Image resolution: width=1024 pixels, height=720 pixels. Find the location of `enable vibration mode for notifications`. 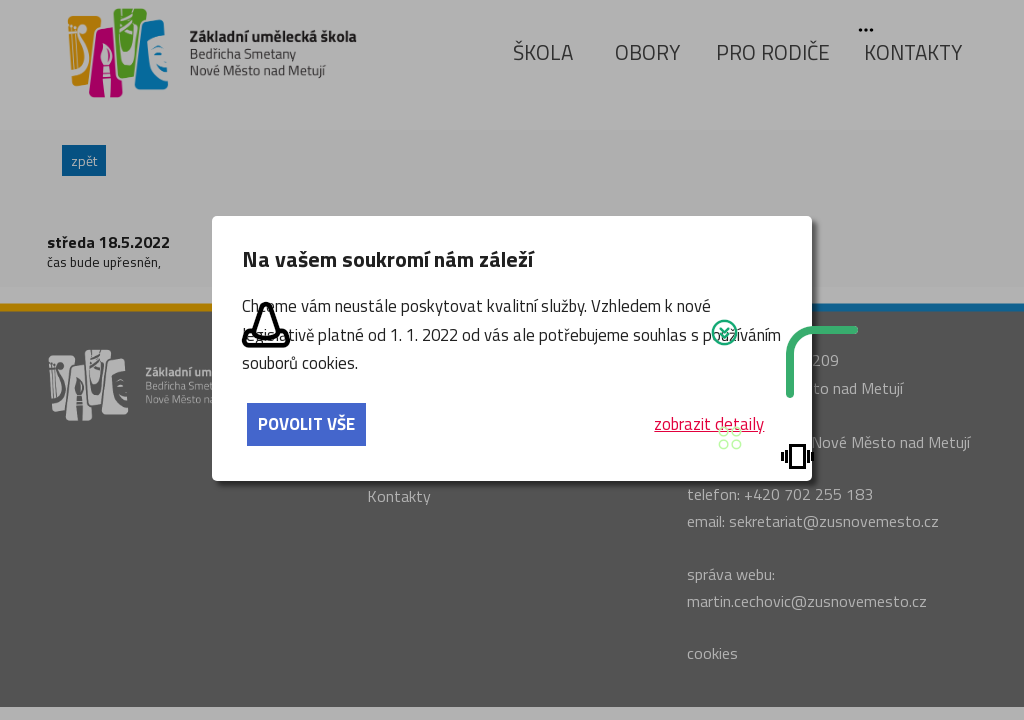

enable vibration mode for notifications is located at coordinates (797, 456).